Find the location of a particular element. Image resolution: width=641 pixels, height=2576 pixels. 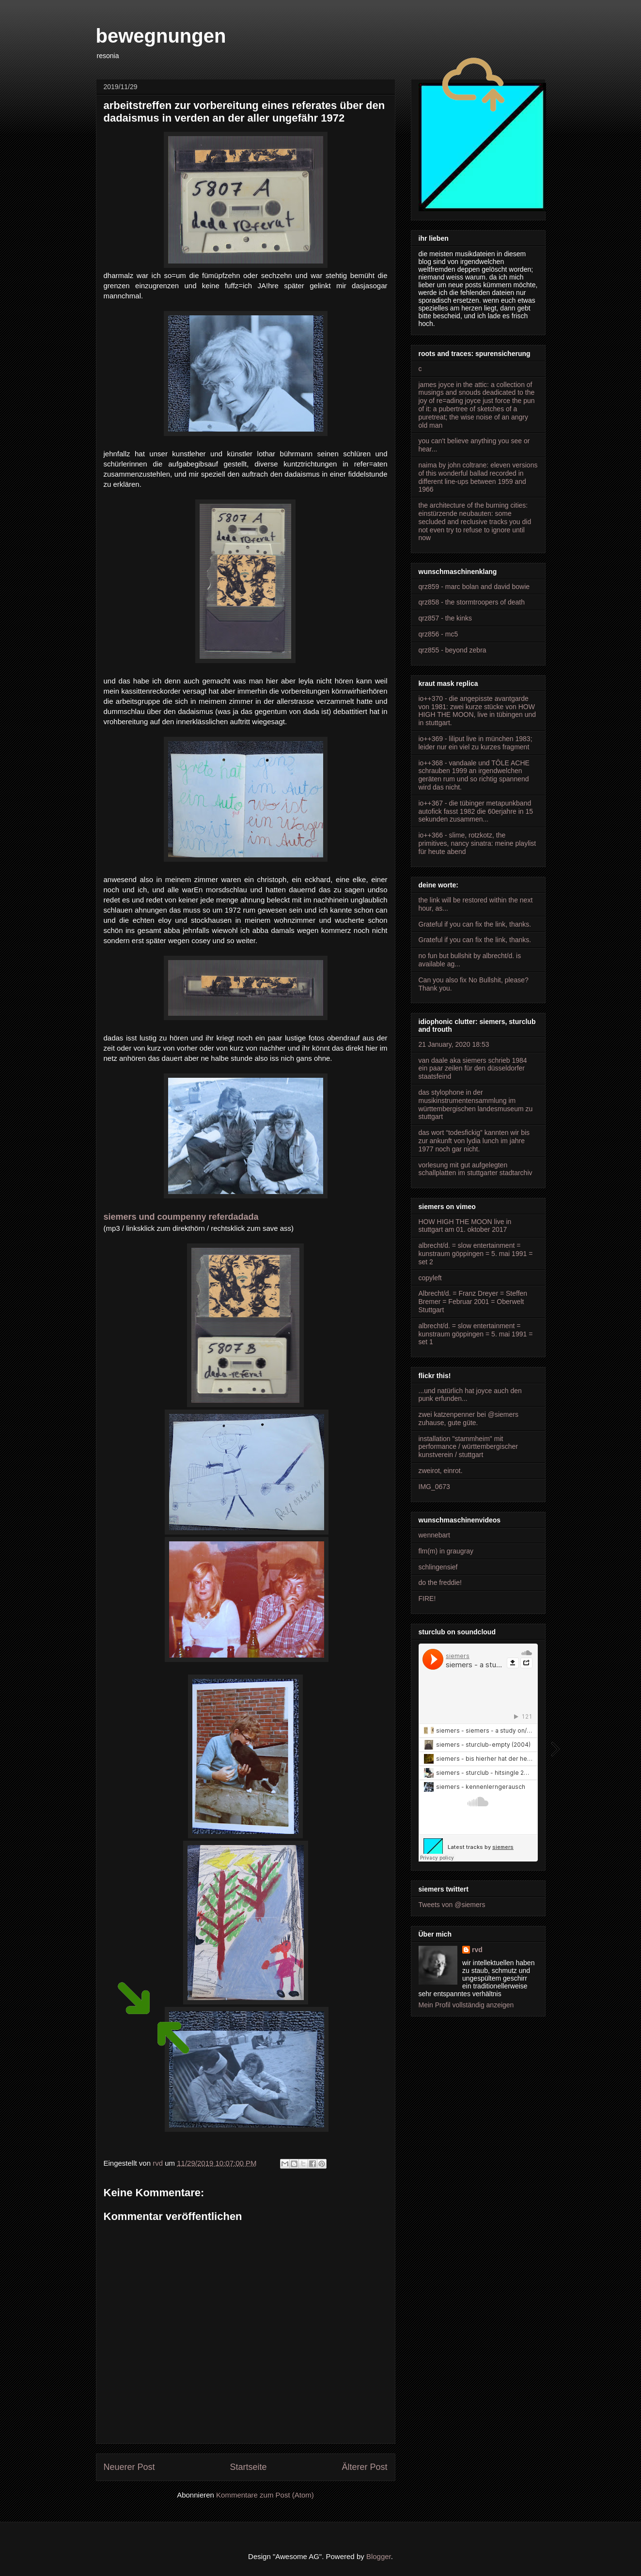

upload file to cloud storage is located at coordinates (473, 80).